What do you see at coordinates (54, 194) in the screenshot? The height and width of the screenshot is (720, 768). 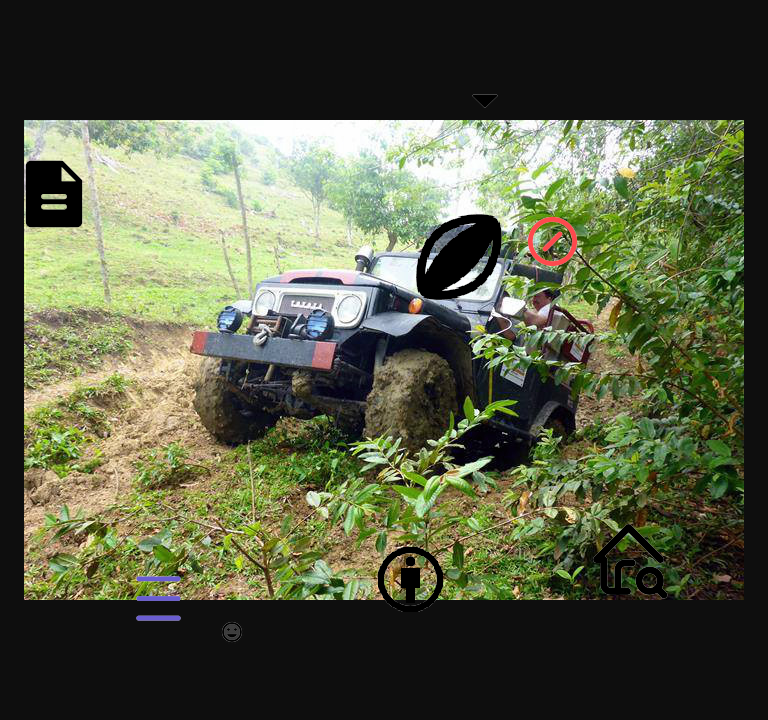 I see `view document contents` at bounding box center [54, 194].